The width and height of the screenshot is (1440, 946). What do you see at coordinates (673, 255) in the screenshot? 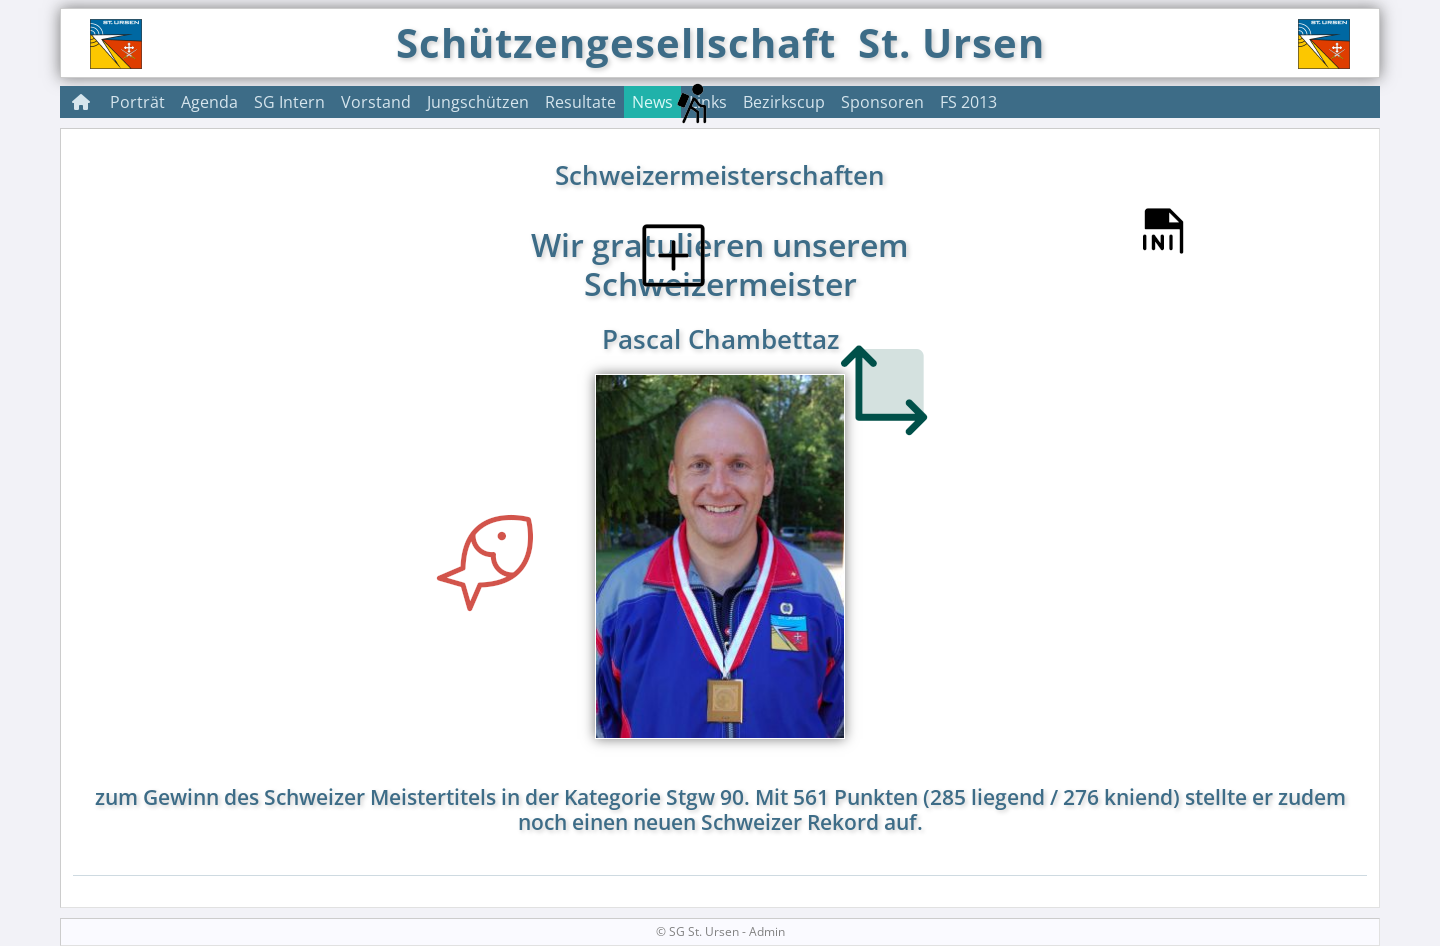
I see `add a new item or entry` at bounding box center [673, 255].